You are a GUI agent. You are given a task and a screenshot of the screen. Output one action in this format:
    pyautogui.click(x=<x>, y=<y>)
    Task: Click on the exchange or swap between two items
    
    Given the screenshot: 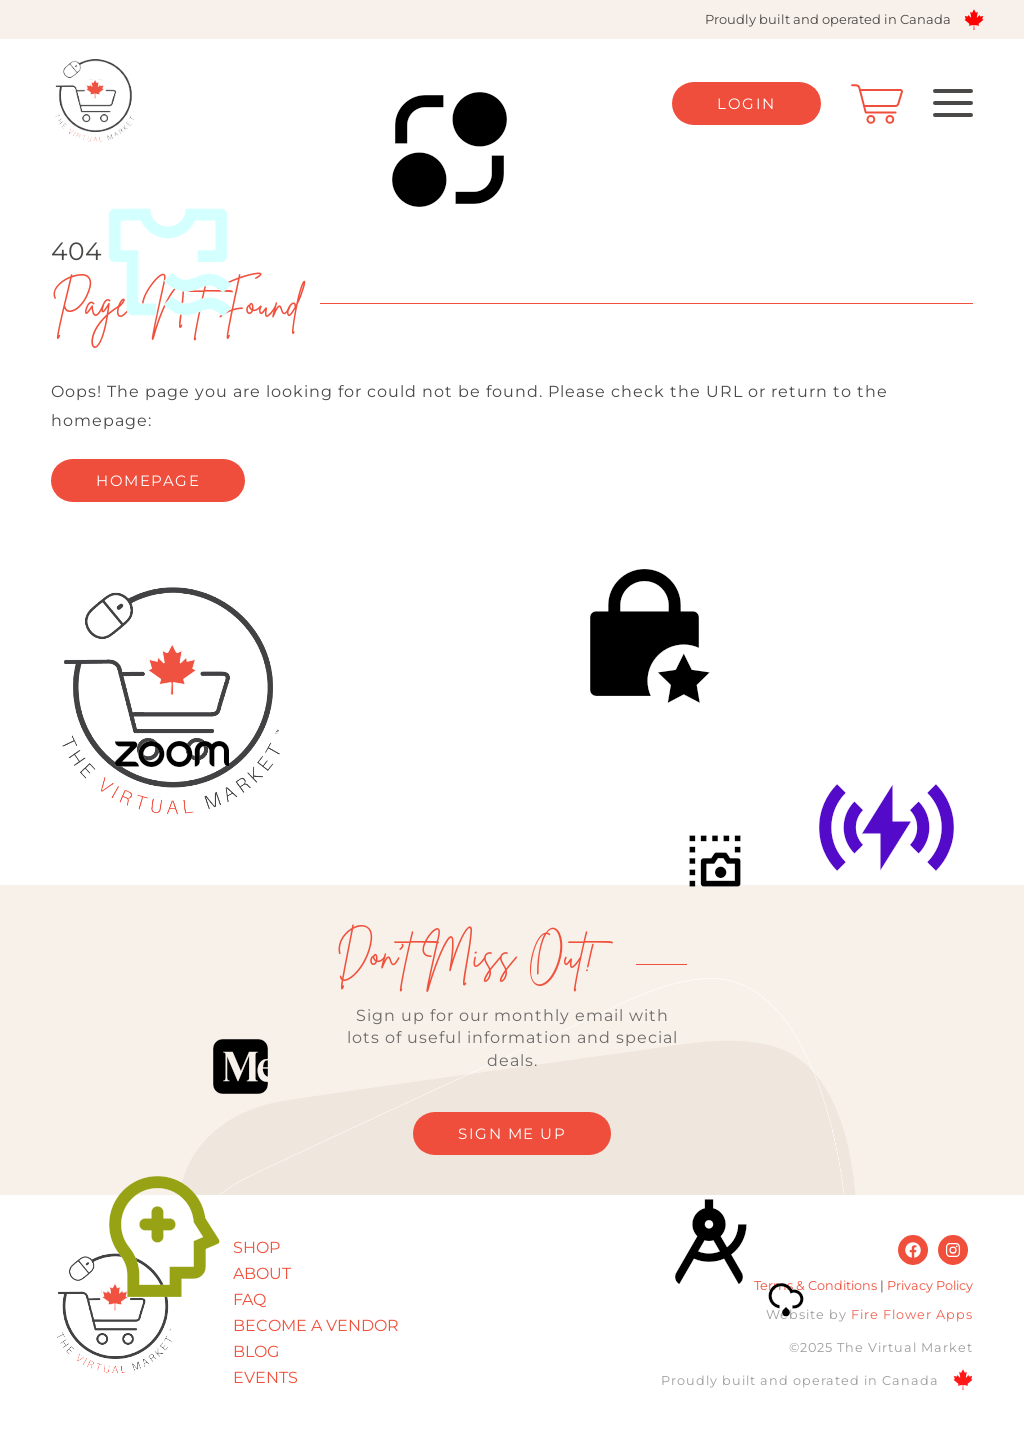 What is the action you would take?
    pyautogui.click(x=449, y=149)
    